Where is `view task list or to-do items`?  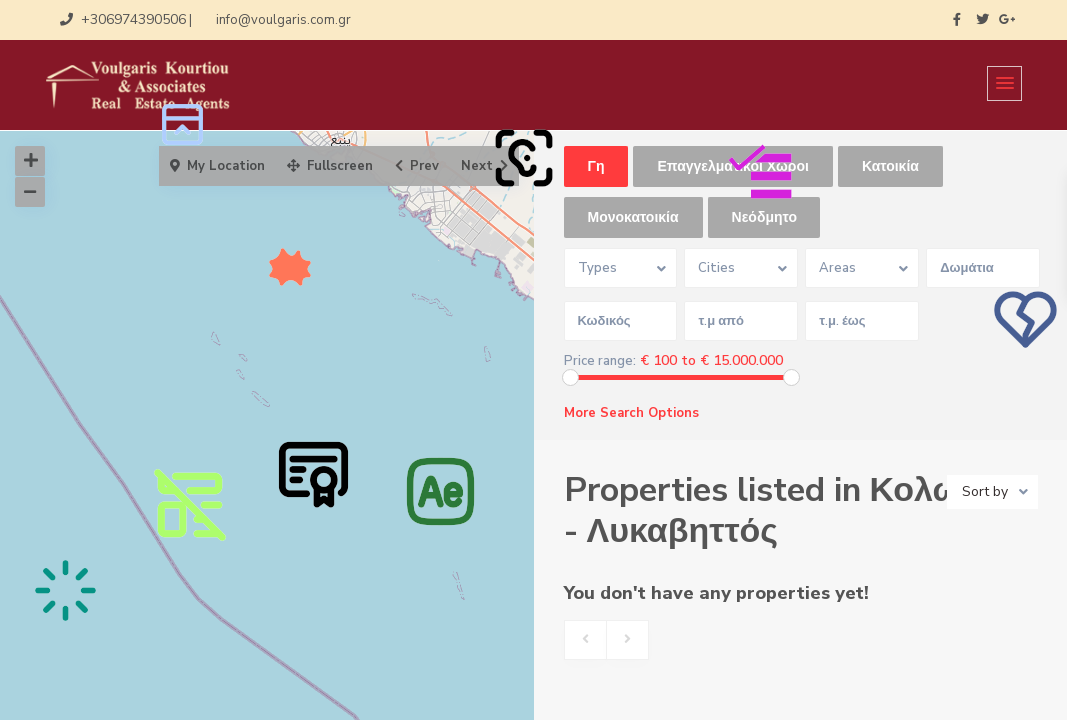 view task list or to-do items is located at coordinates (760, 176).